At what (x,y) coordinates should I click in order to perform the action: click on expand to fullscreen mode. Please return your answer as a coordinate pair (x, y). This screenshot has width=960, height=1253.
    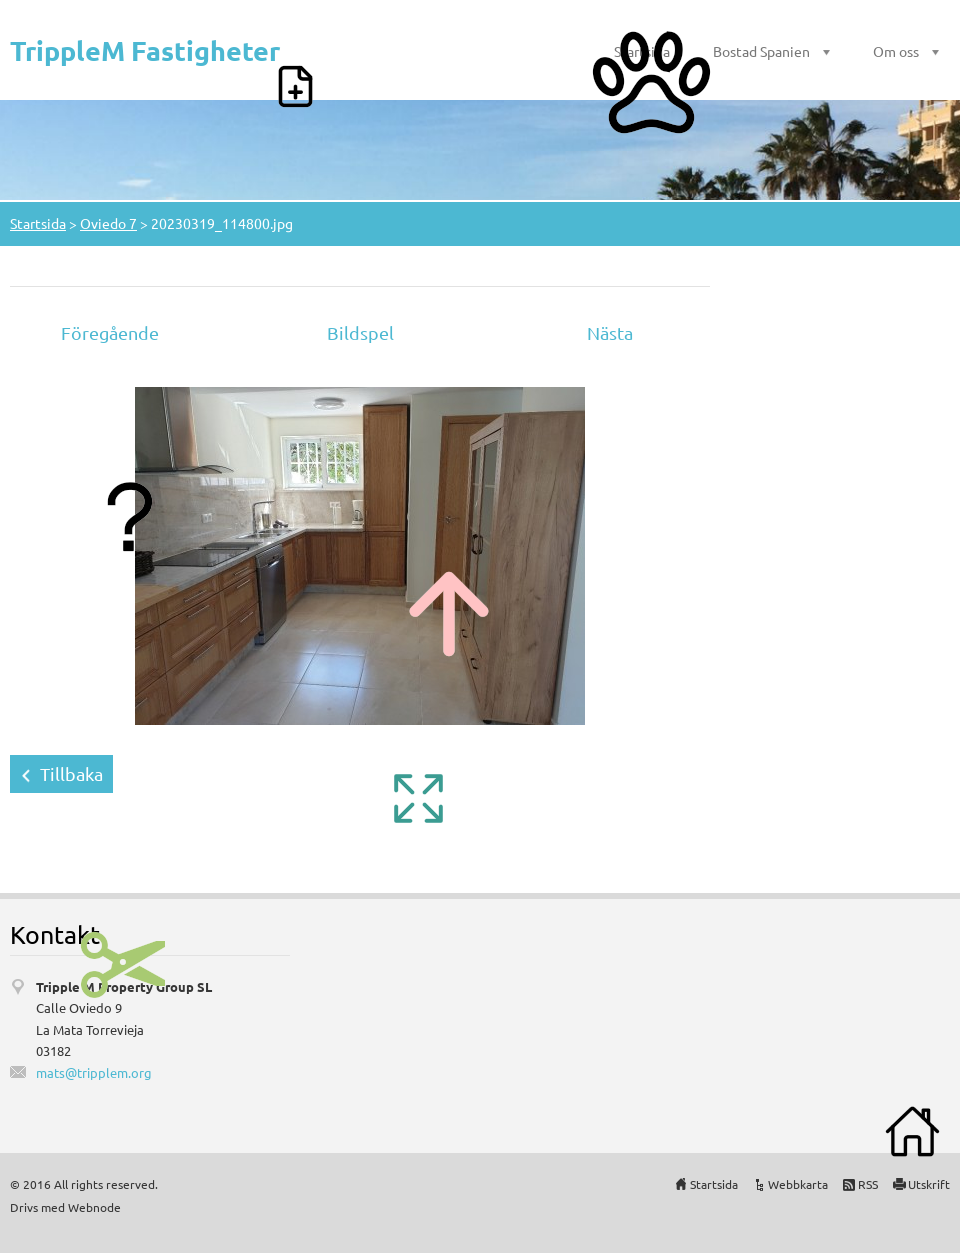
    Looking at the image, I should click on (418, 798).